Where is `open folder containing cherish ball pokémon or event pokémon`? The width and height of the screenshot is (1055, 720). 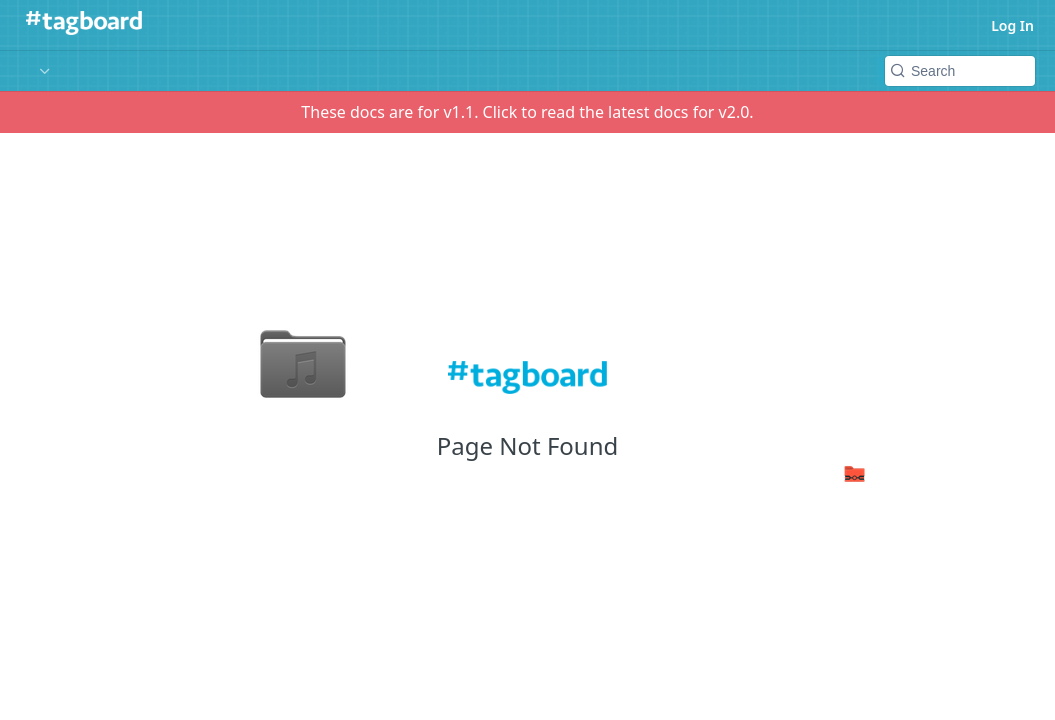
open folder containing cherish ball pokémon or event pokémon is located at coordinates (854, 474).